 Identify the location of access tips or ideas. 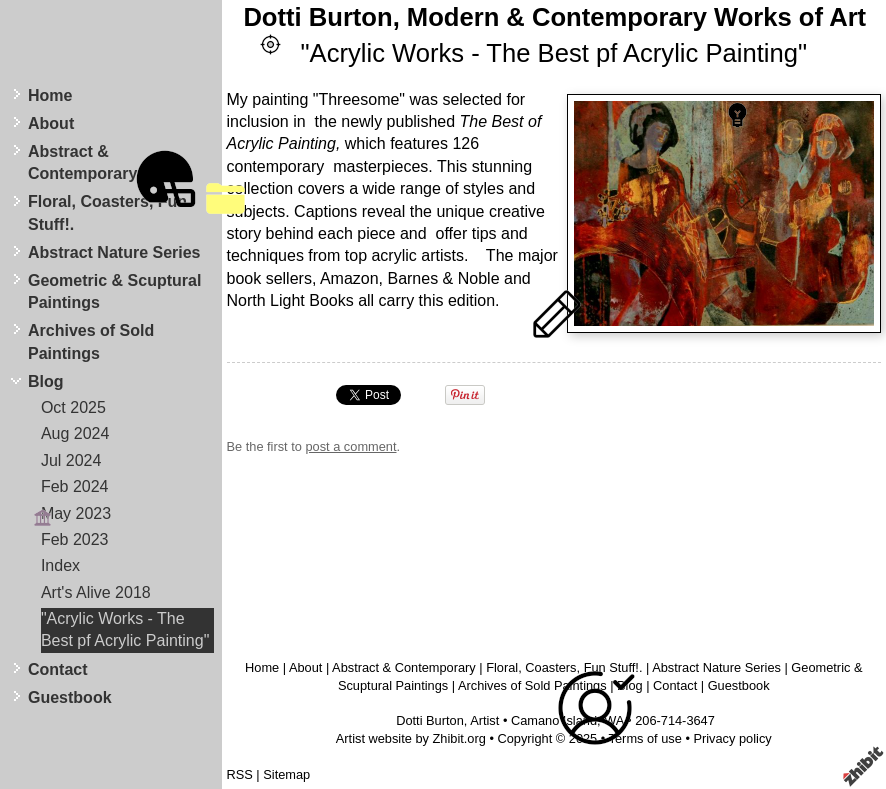
(737, 114).